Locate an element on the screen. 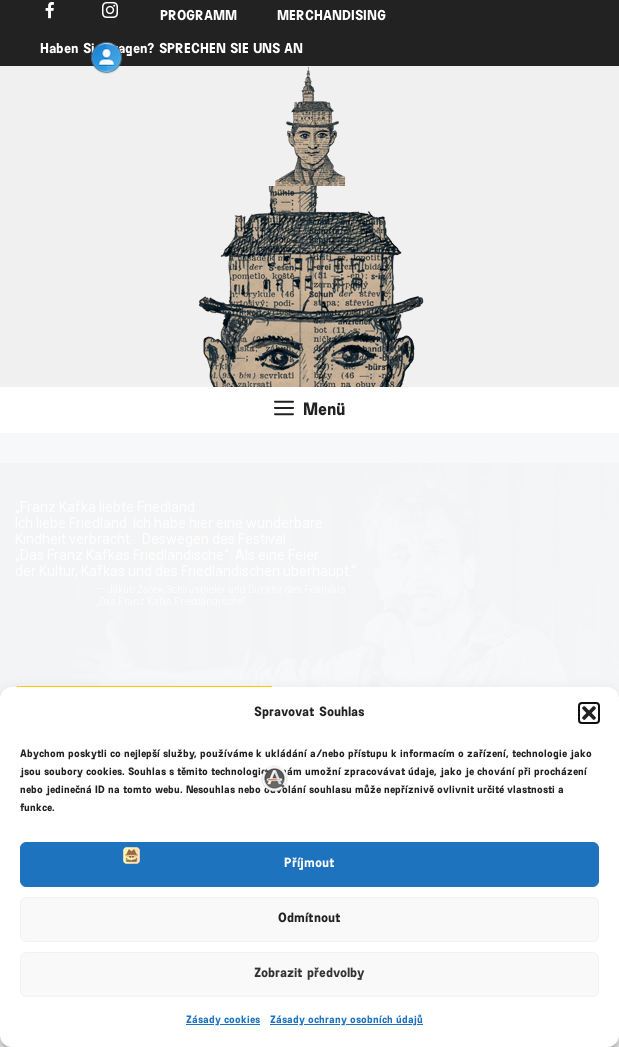  open the software updater application is located at coordinates (274, 778).